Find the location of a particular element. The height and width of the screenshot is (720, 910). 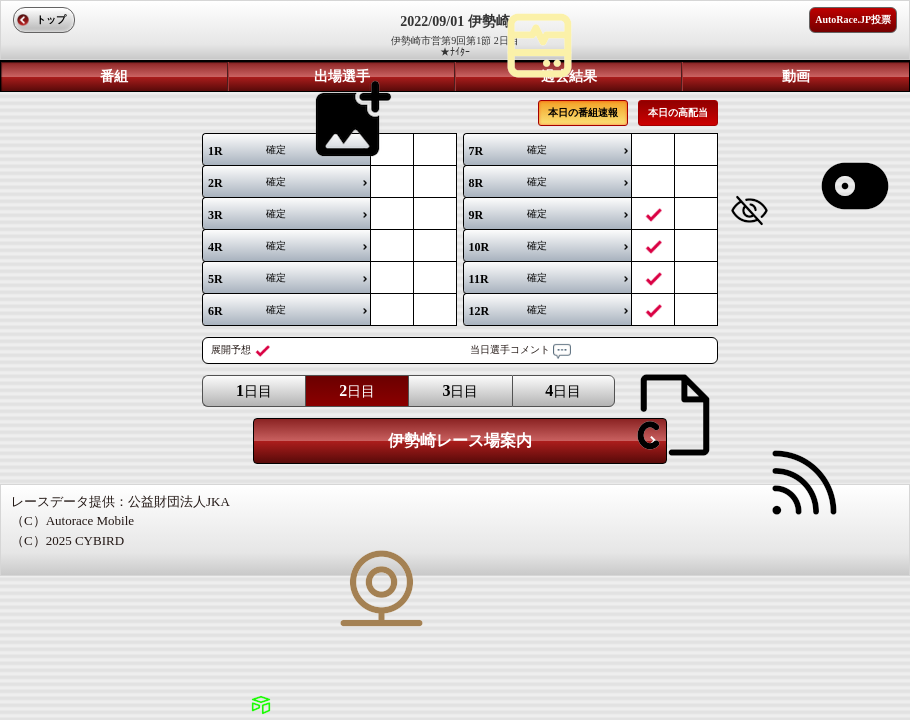

open airtable is located at coordinates (261, 705).